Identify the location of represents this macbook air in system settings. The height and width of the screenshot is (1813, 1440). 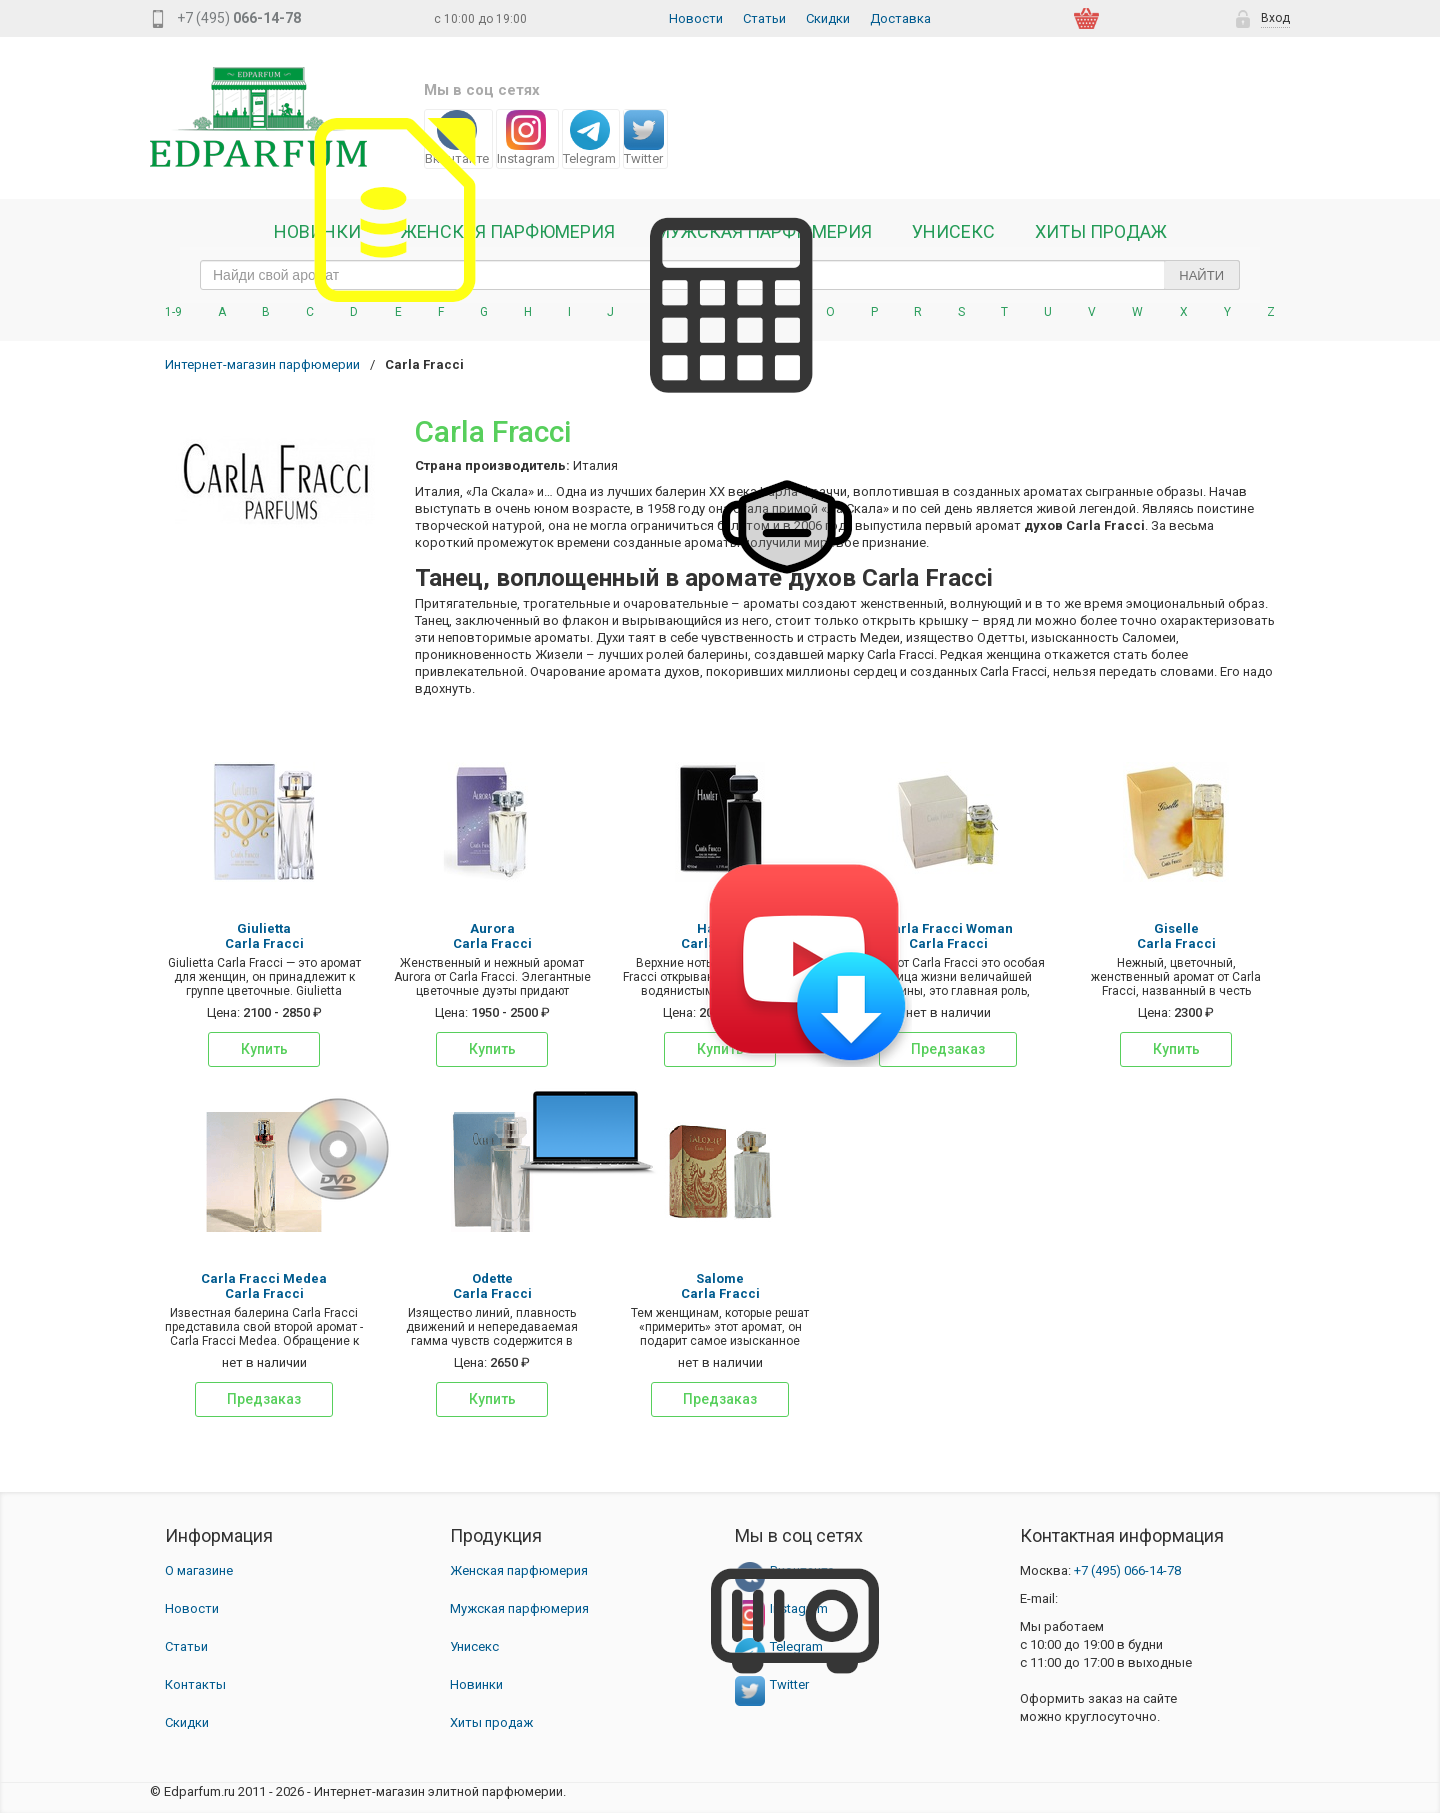
(585, 1120).